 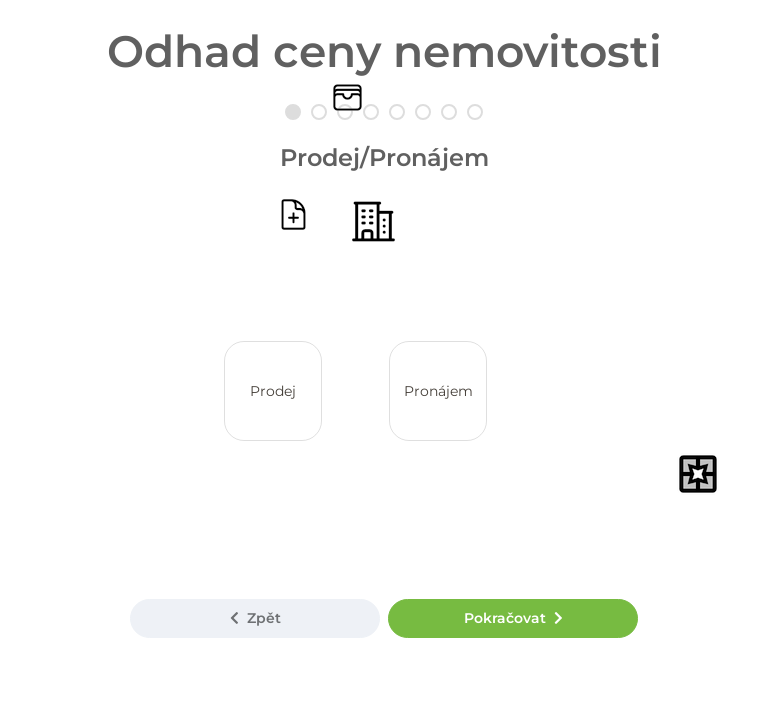 I want to click on view pages or documents, so click(x=698, y=474).